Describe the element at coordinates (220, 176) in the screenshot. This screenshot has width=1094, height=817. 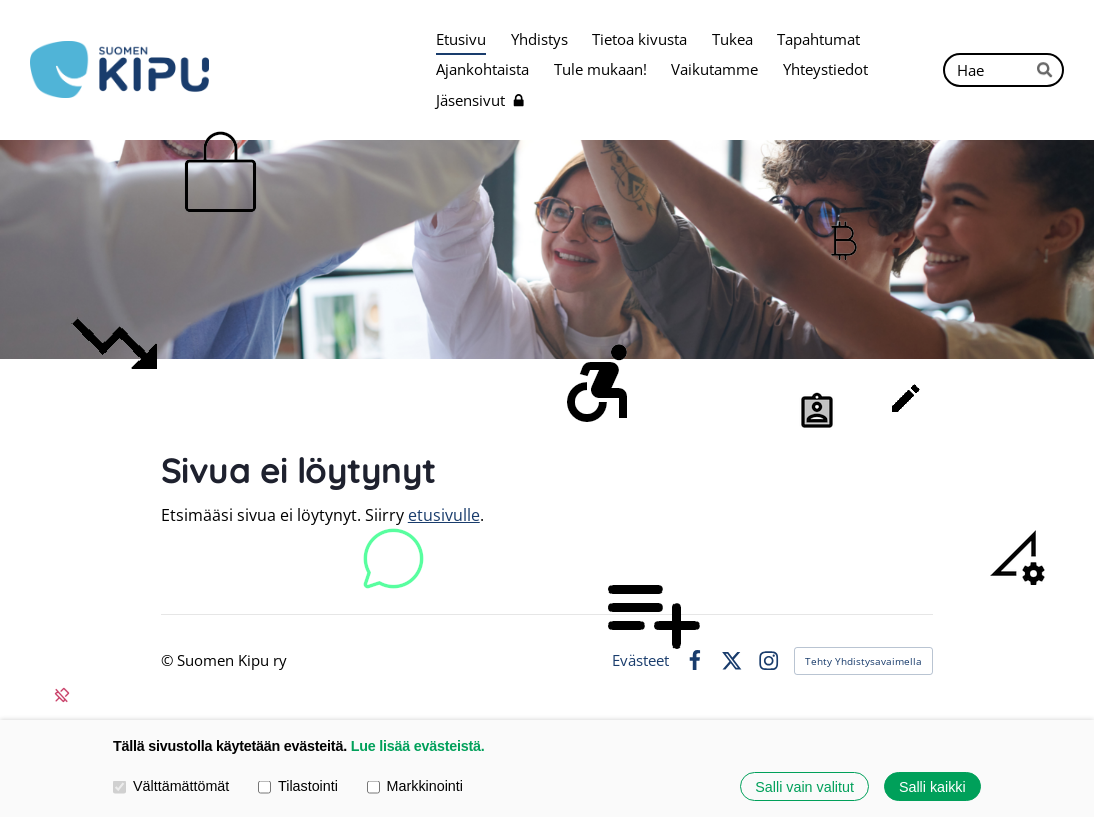
I see `lock or secure this item` at that location.